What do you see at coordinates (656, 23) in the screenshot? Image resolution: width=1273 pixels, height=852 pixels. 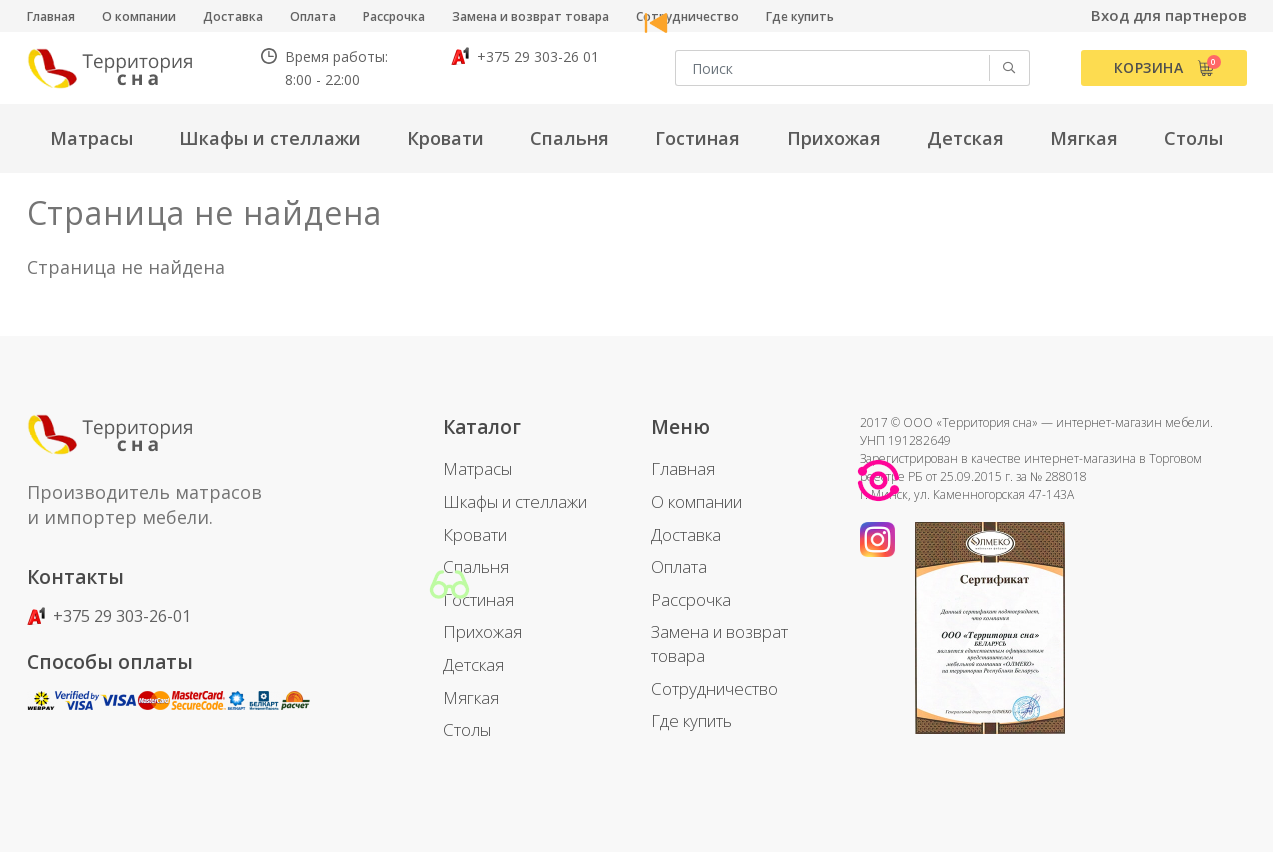 I see `skip to previous track` at bounding box center [656, 23].